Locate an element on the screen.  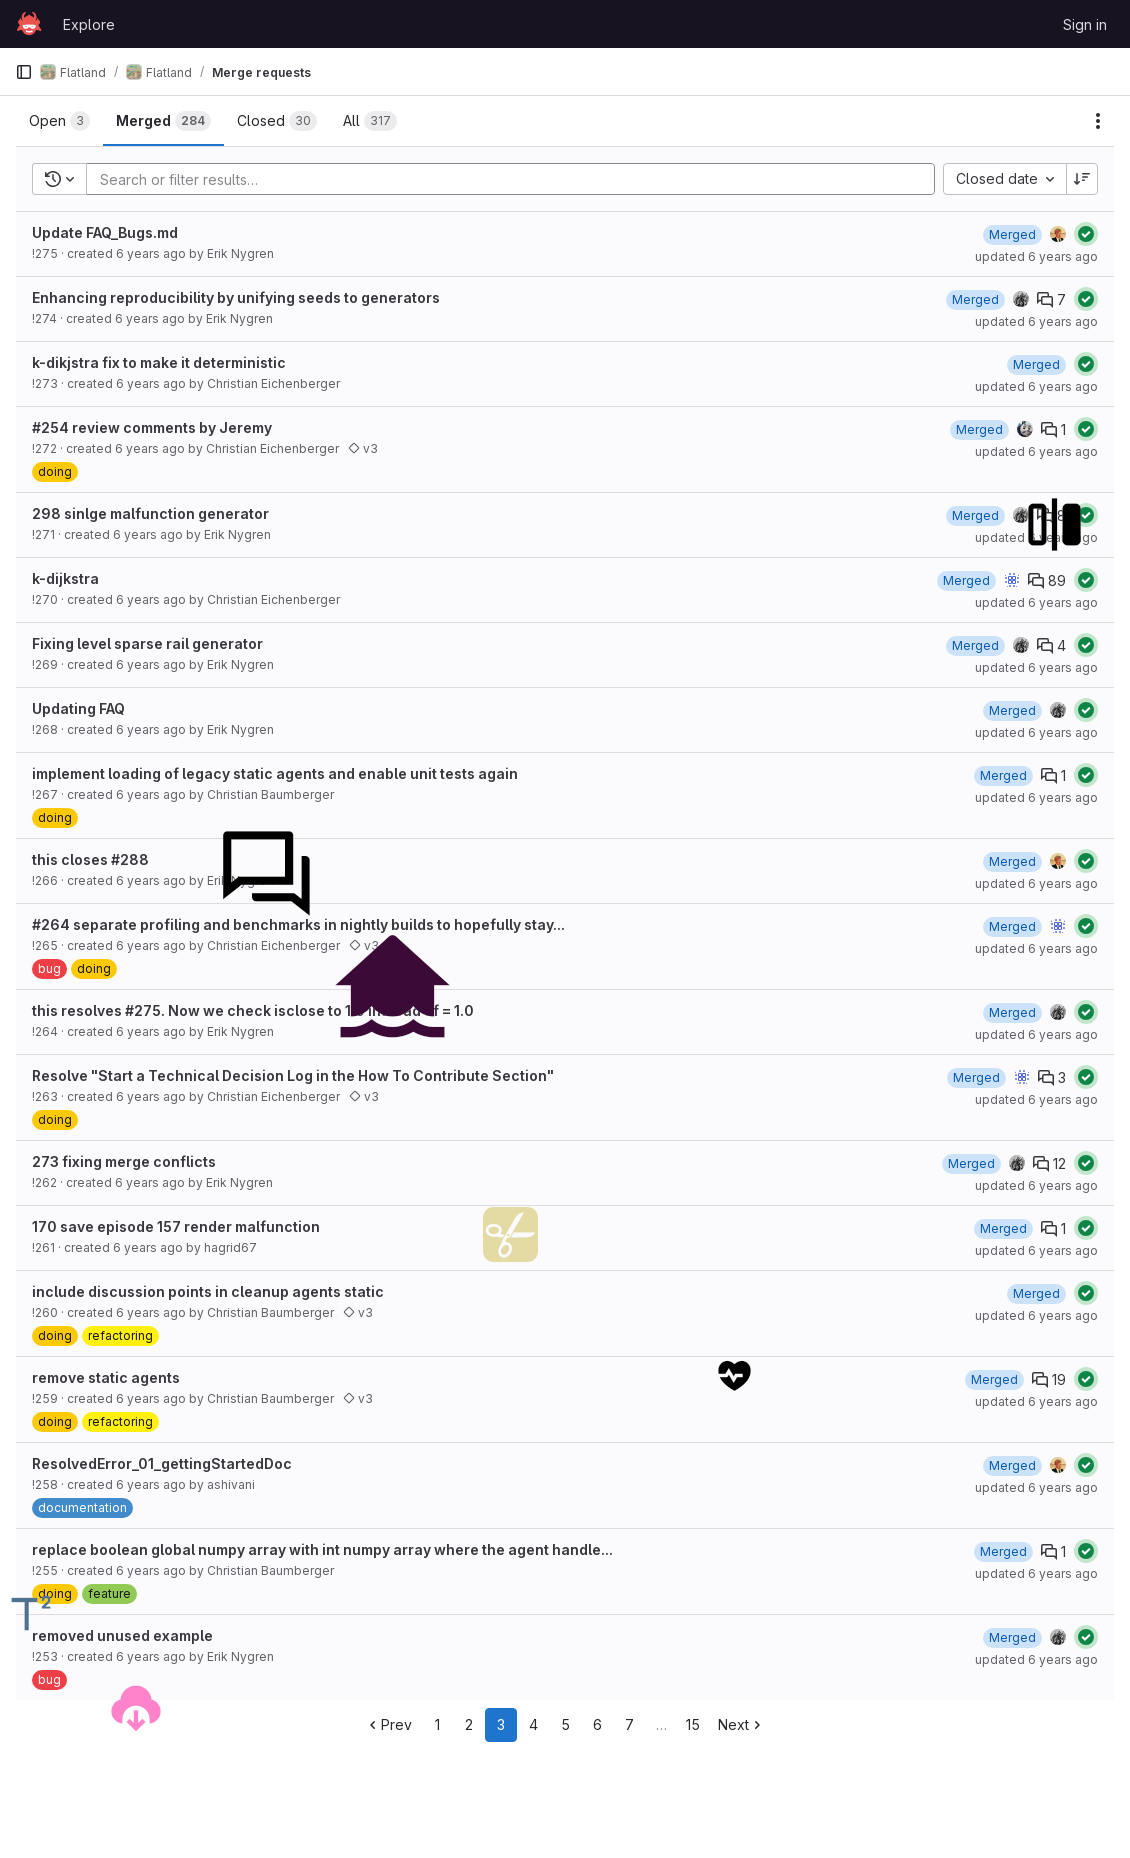
indicates flood warning or alert is located at coordinates (392, 990).